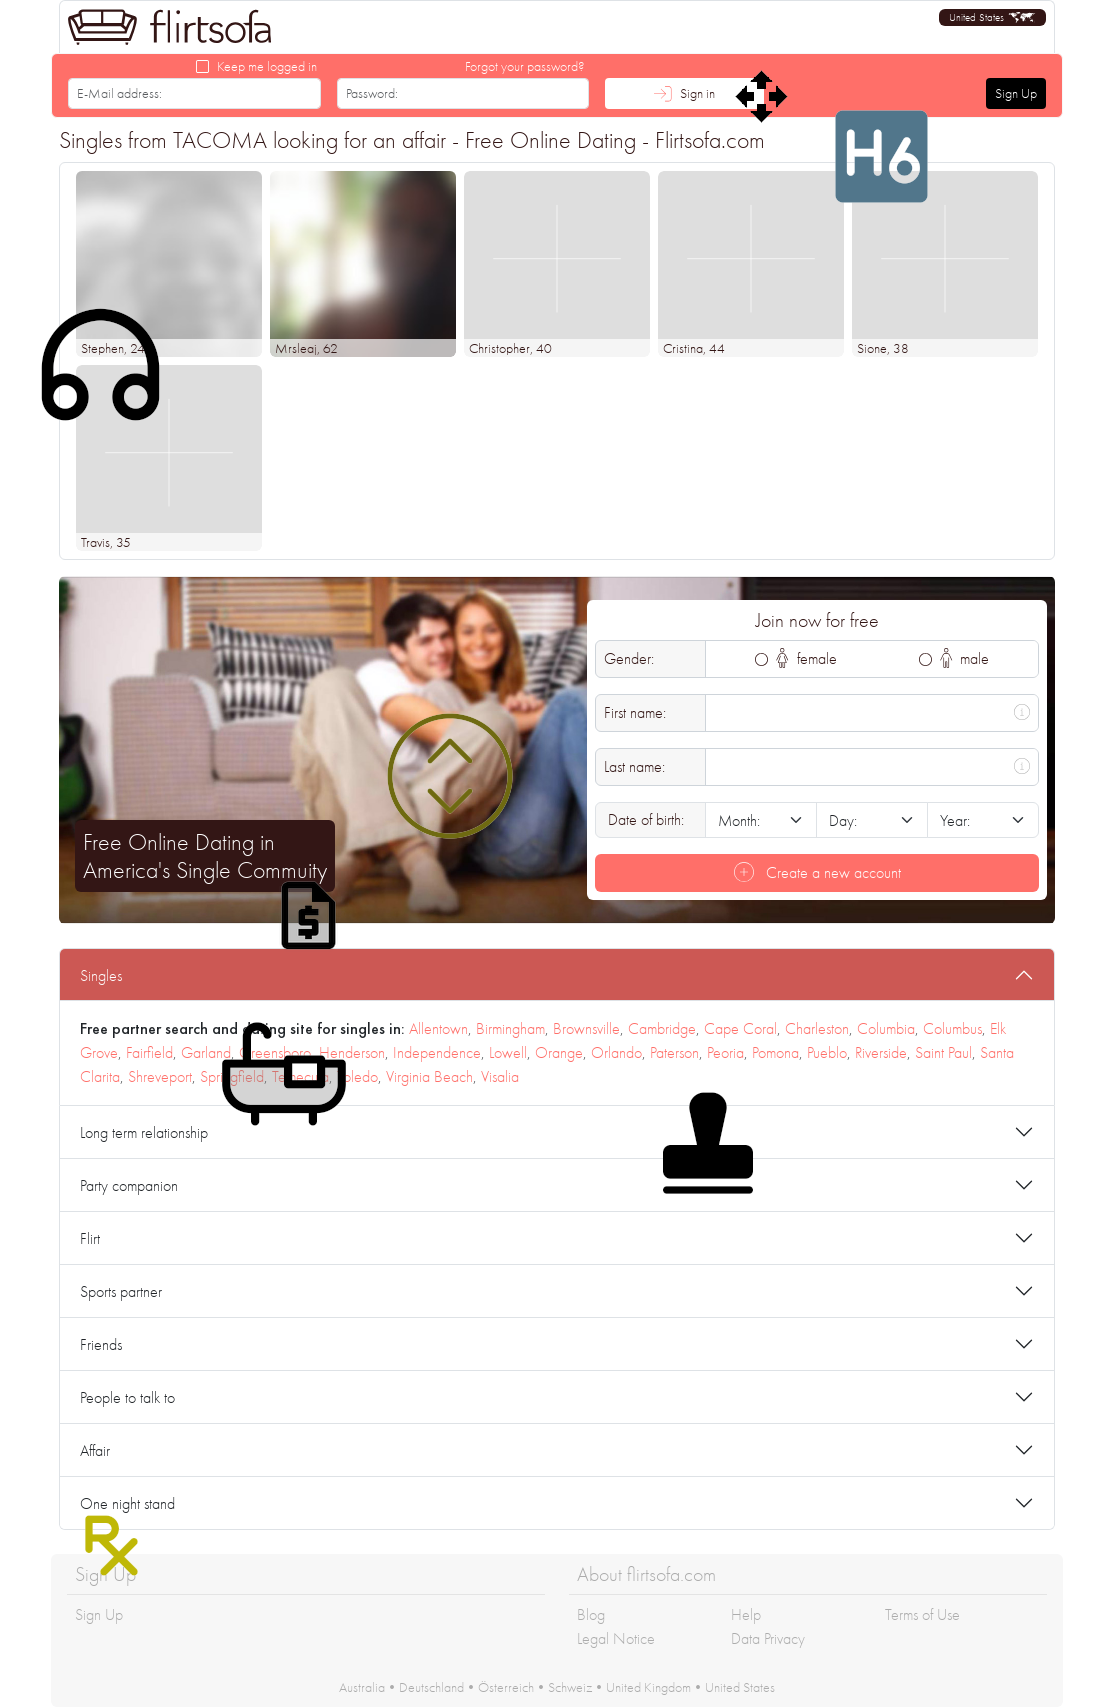 The height and width of the screenshot is (1707, 1114). What do you see at coordinates (308, 915) in the screenshot?
I see `request a price quote or estimate` at bounding box center [308, 915].